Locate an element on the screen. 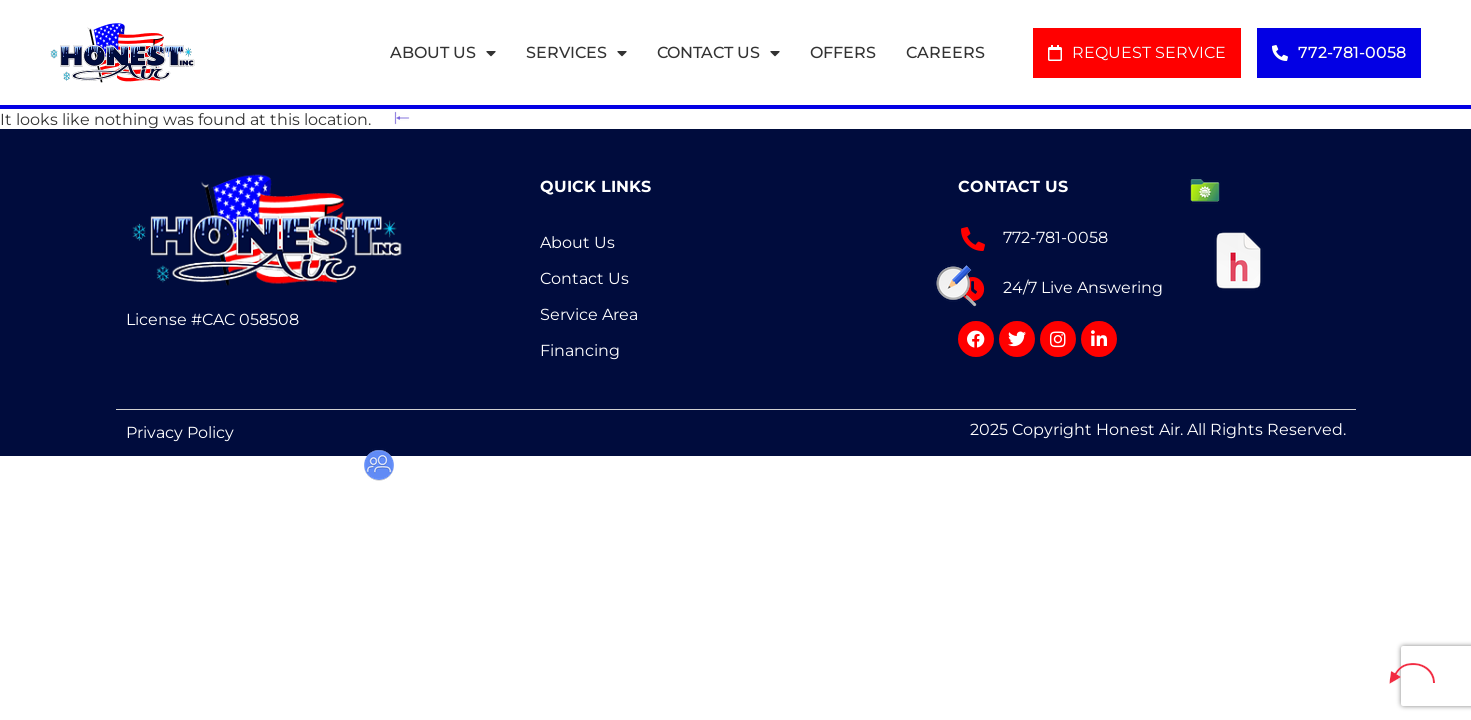 This screenshot has width=1471, height=720. c/c++ header file is located at coordinates (1238, 260).